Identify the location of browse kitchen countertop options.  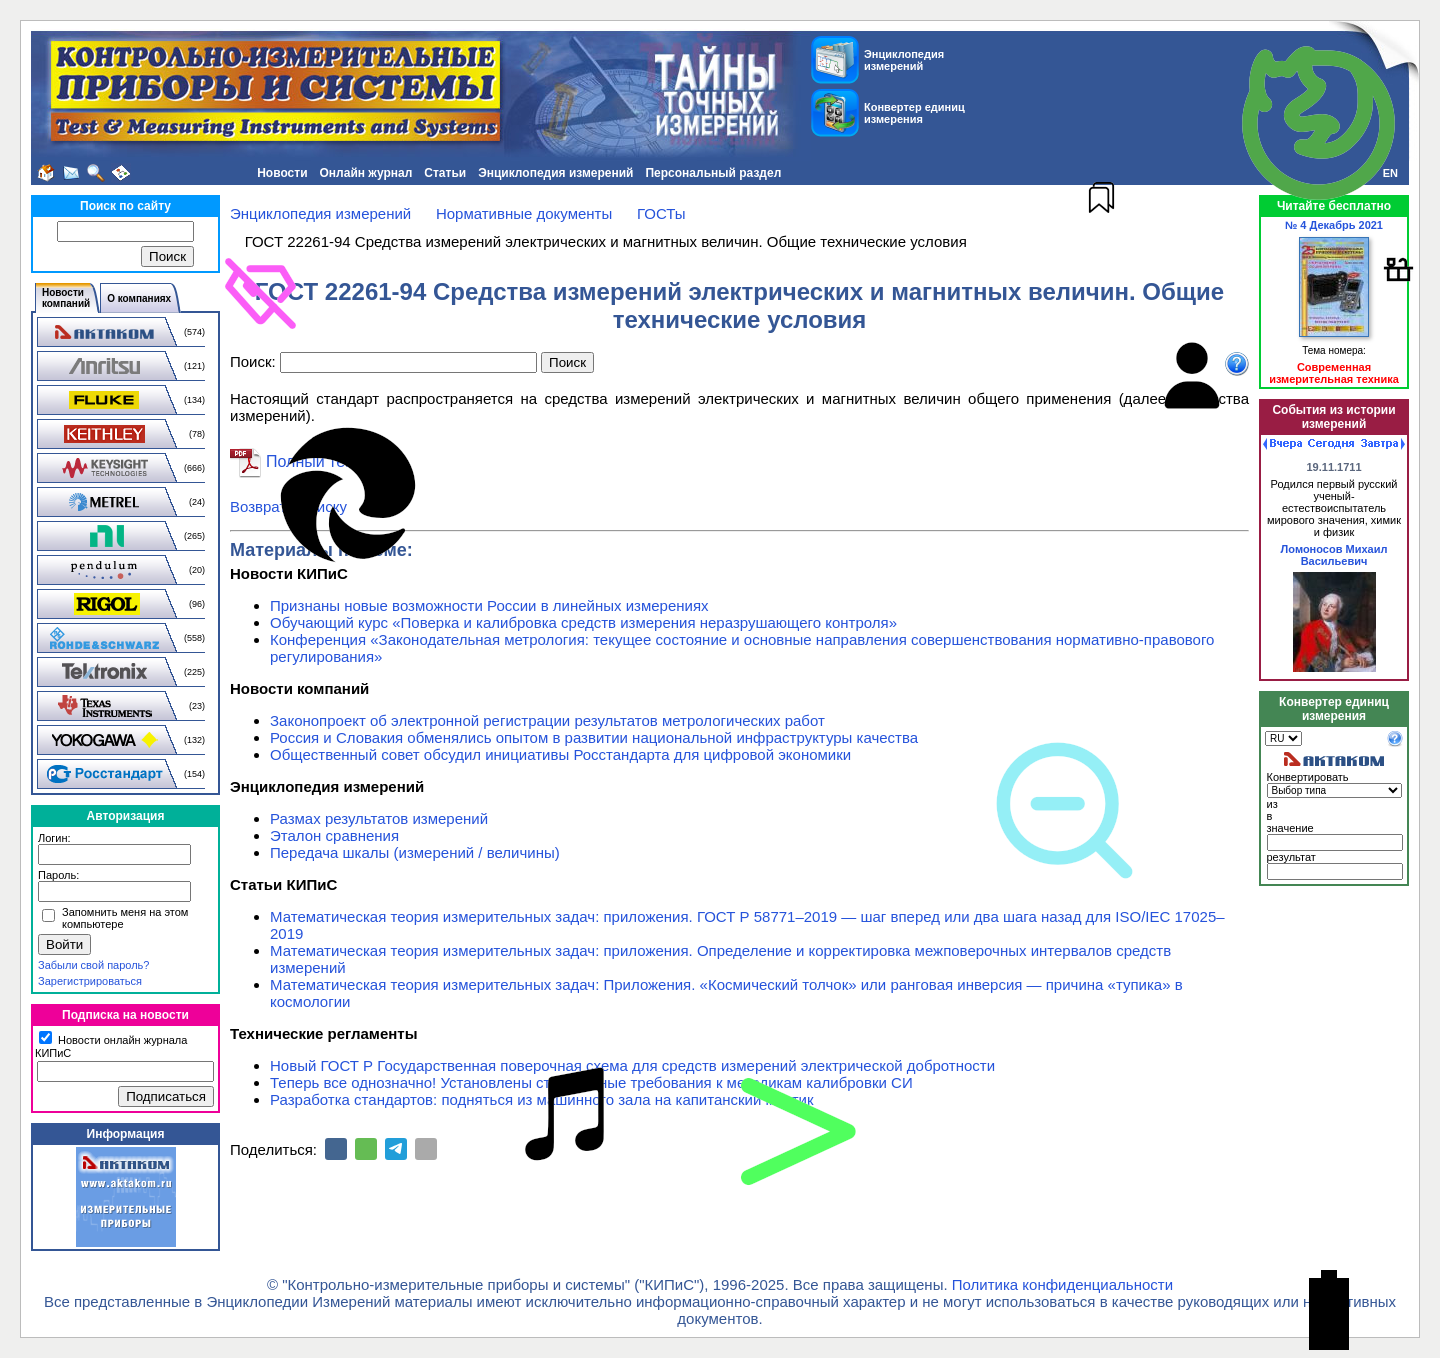
(1398, 269).